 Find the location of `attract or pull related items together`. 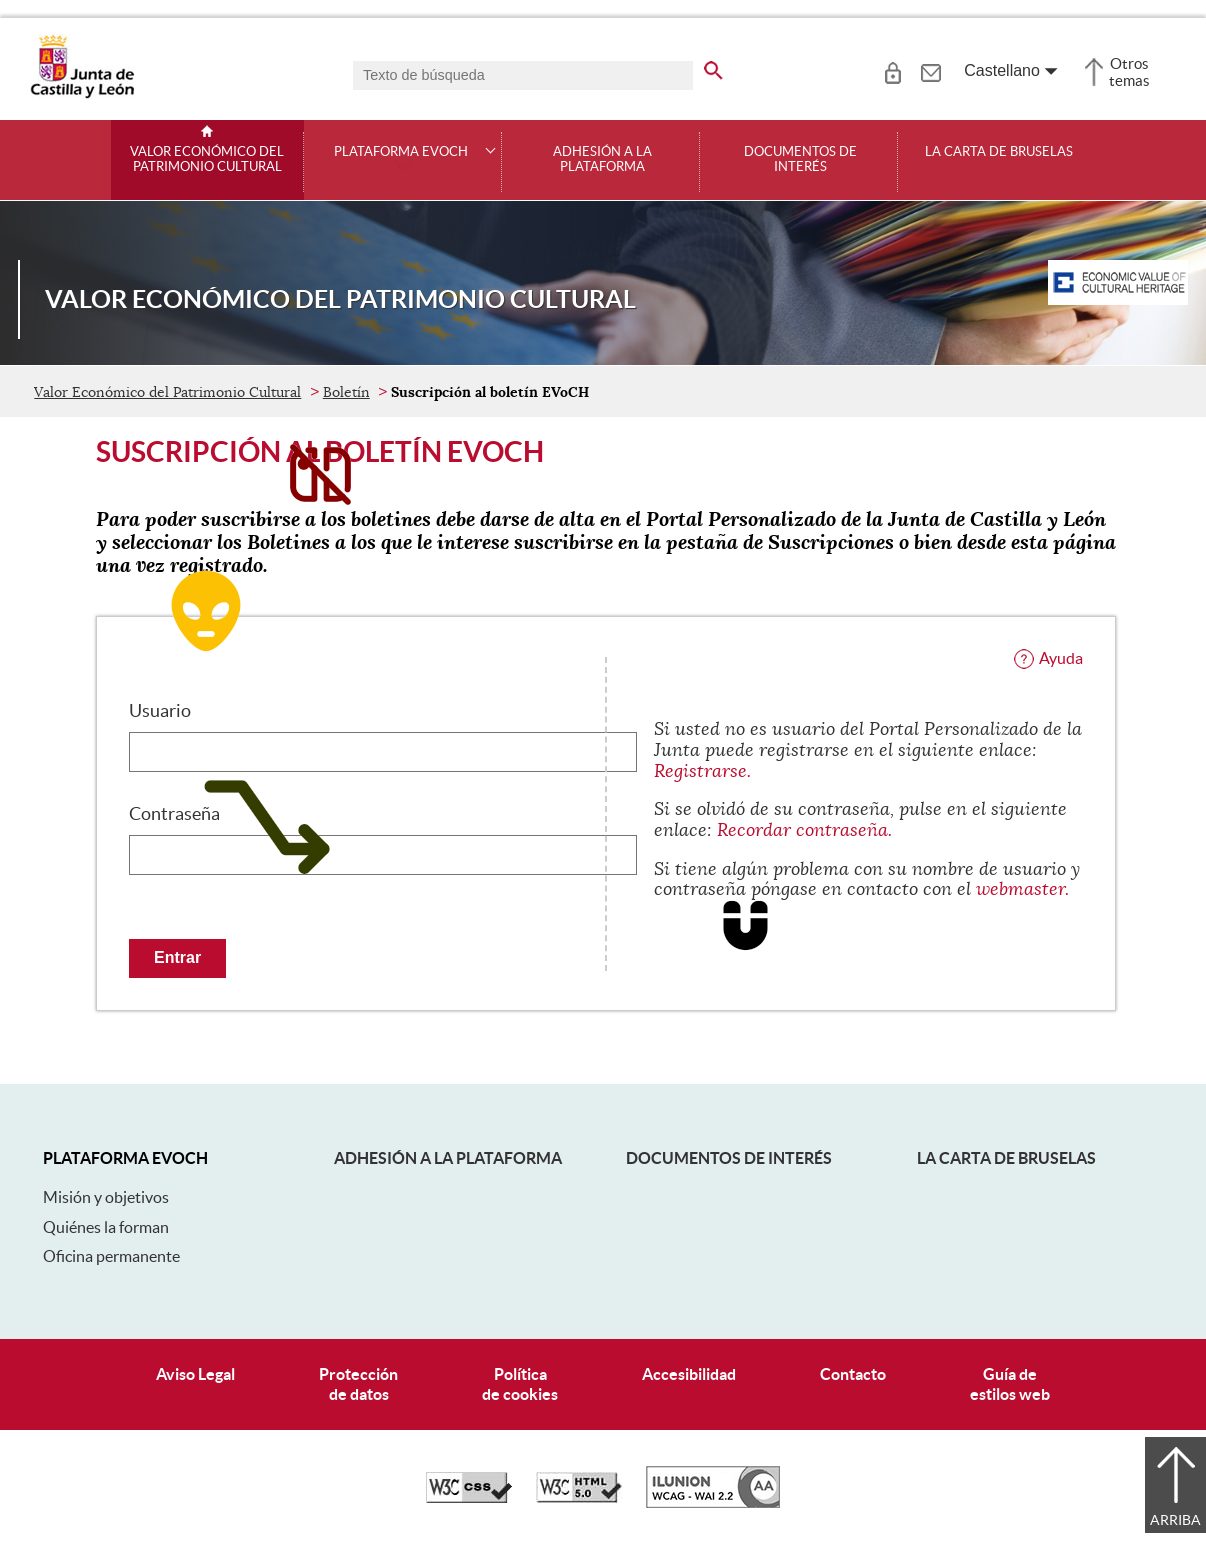

attract or pull related items together is located at coordinates (745, 925).